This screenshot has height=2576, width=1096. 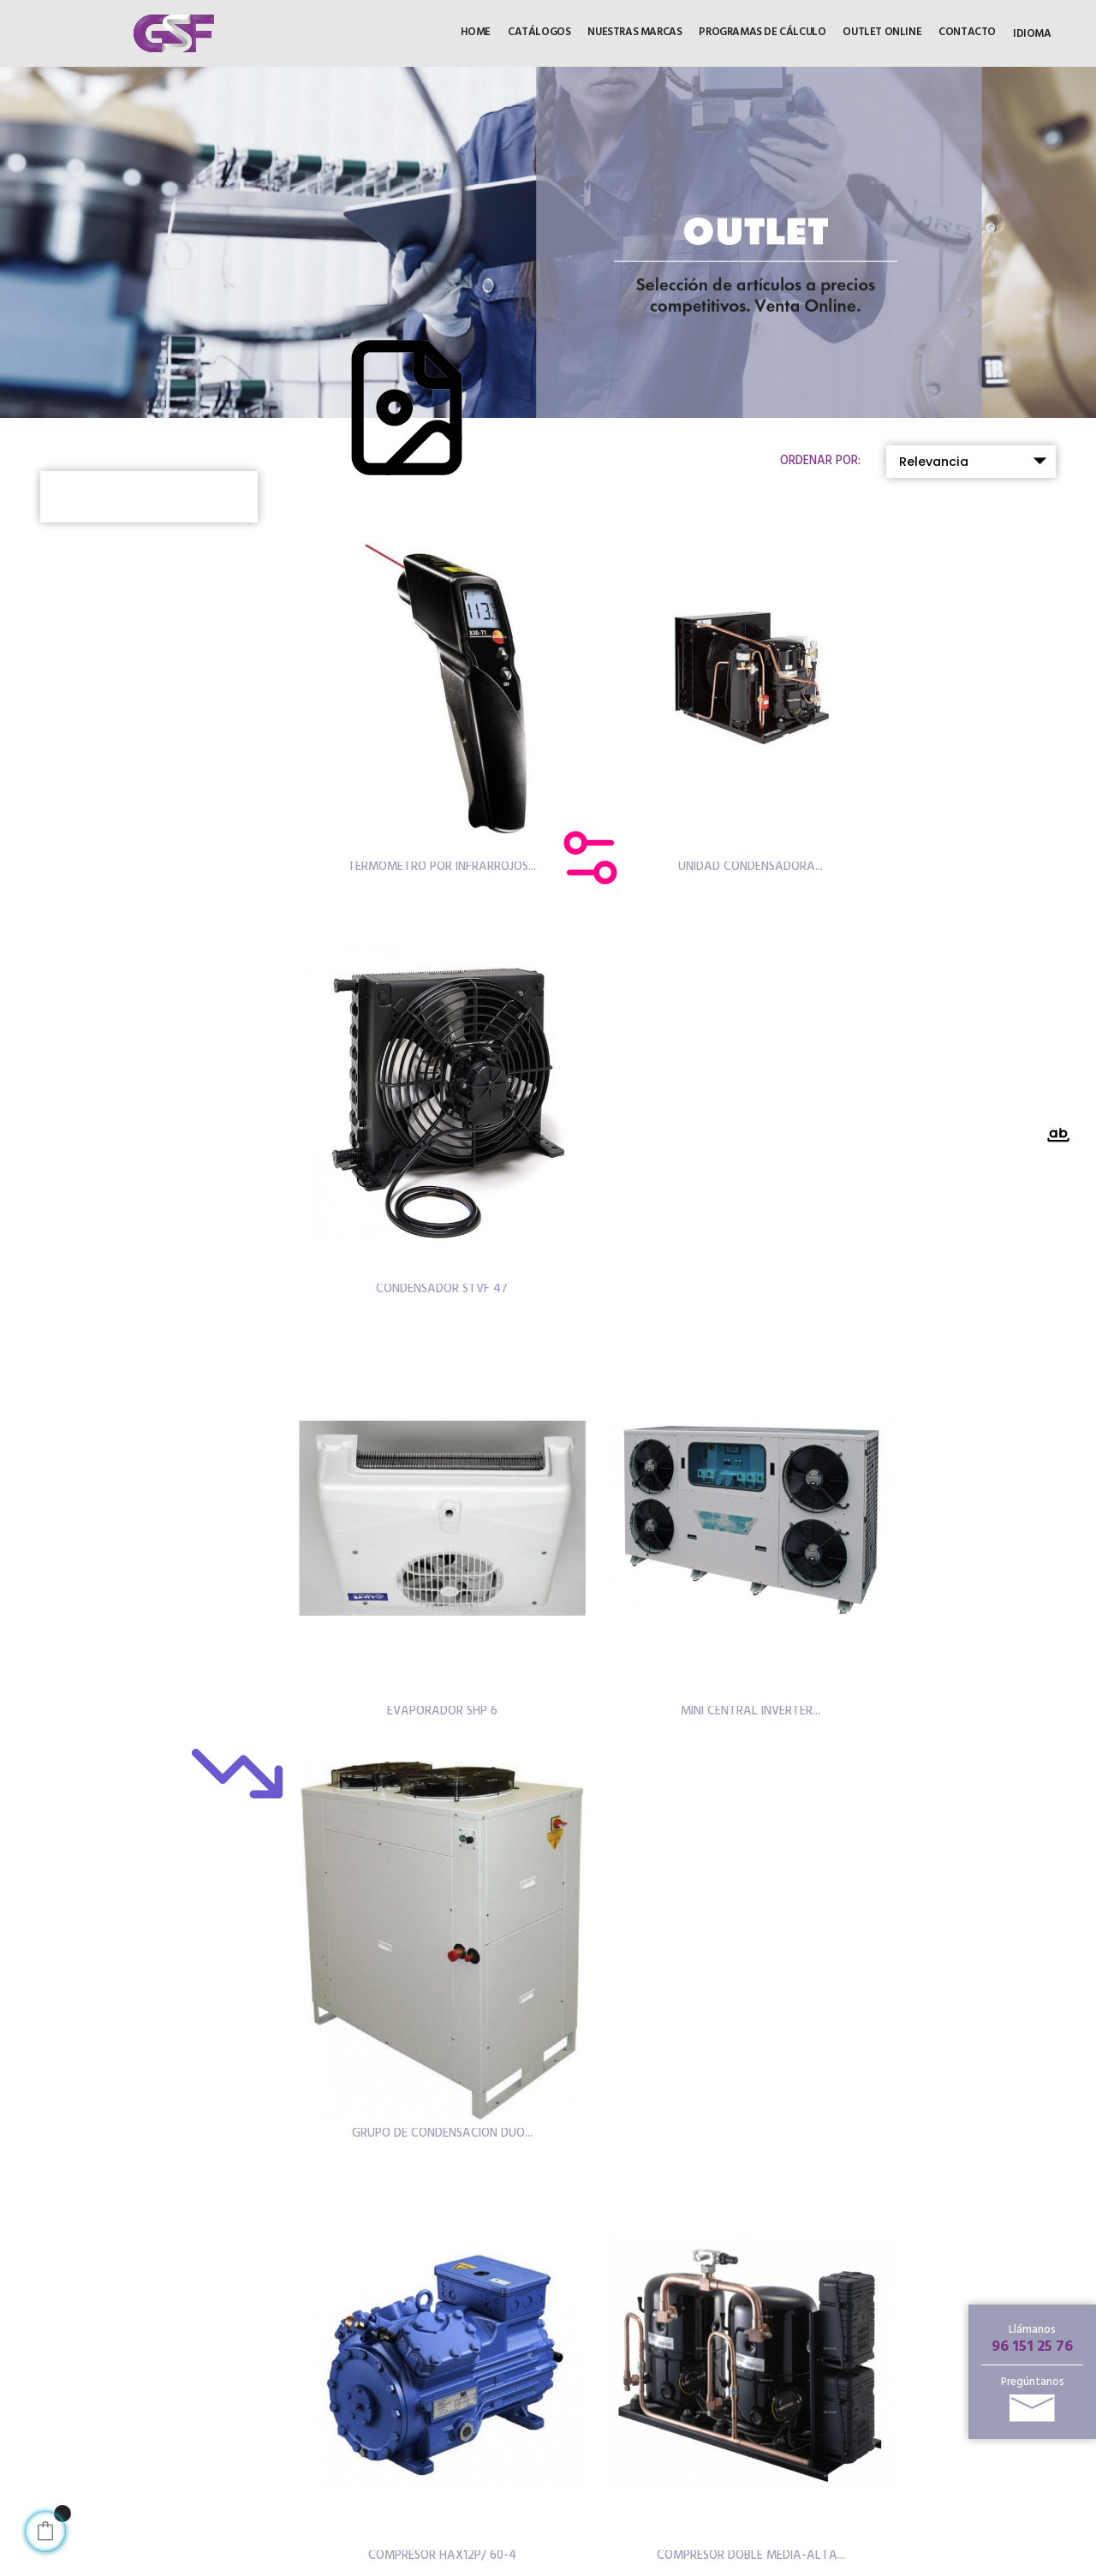 What do you see at coordinates (365, 1179) in the screenshot?
I see `center map on current location` at bounding box center [365, 1179].